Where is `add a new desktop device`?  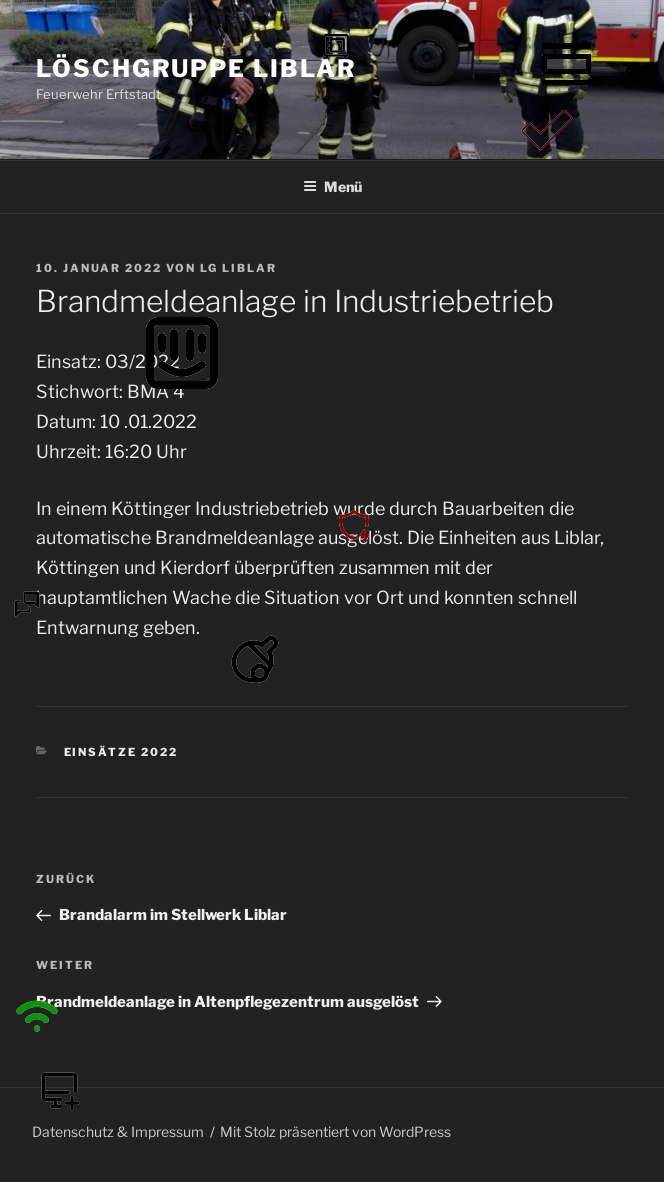
add a new desktop device is located at coordinates (59, 1090).